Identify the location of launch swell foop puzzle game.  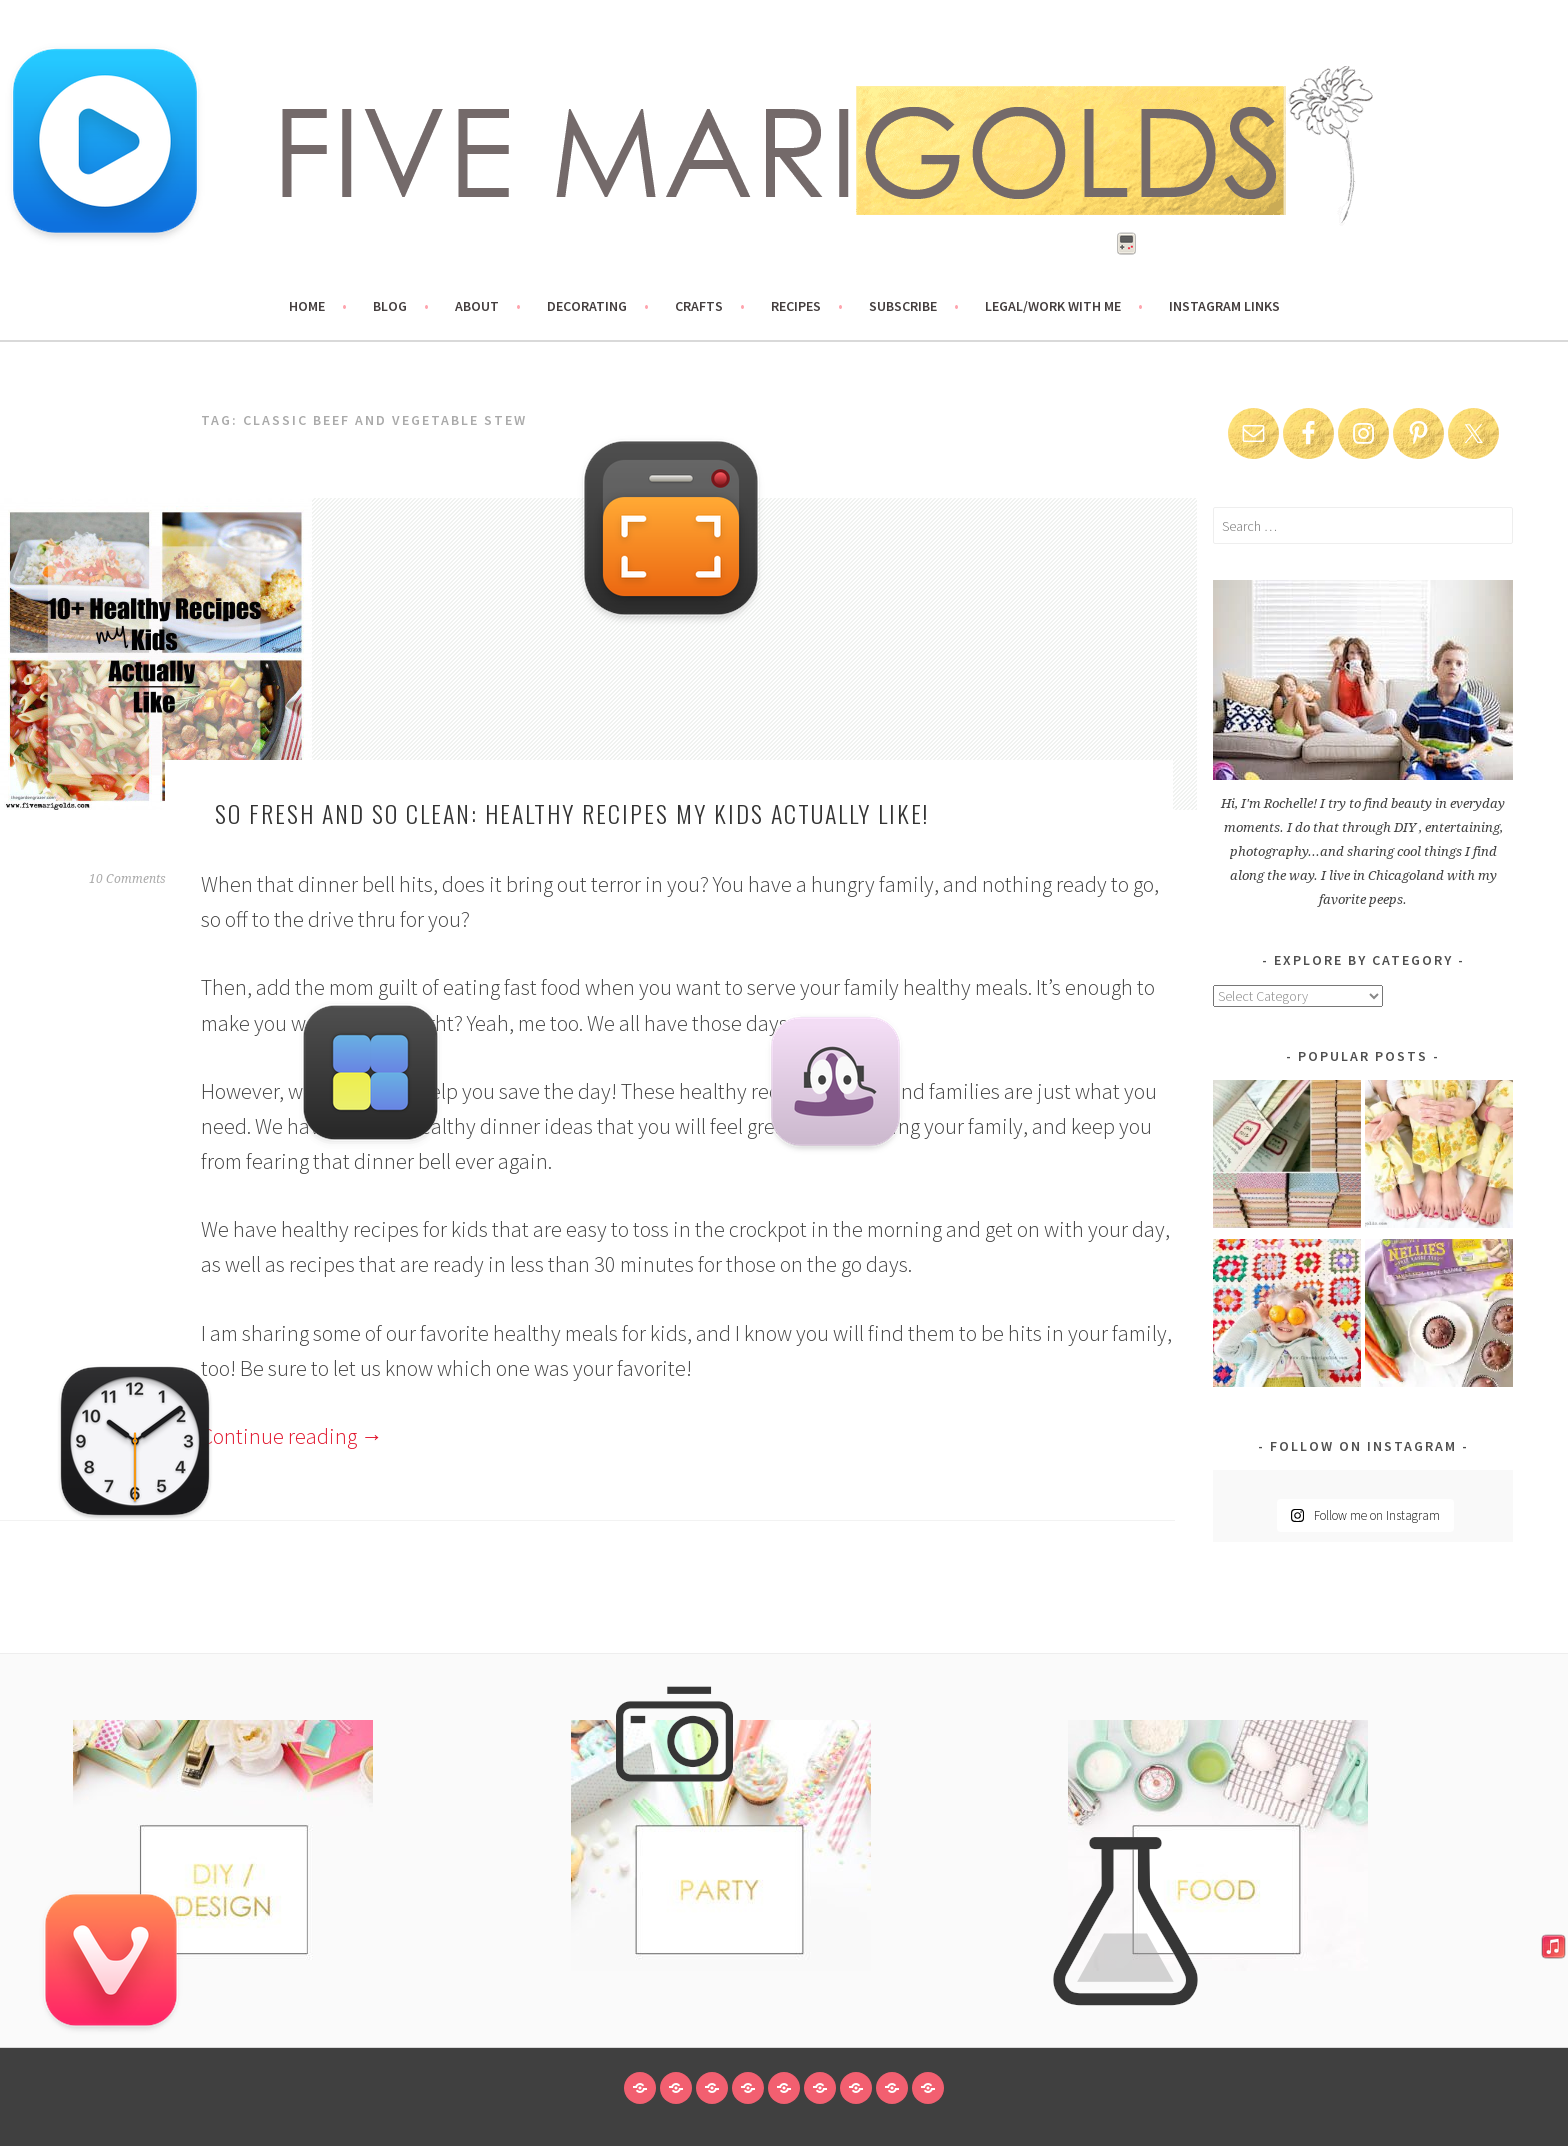
(370, 1072).